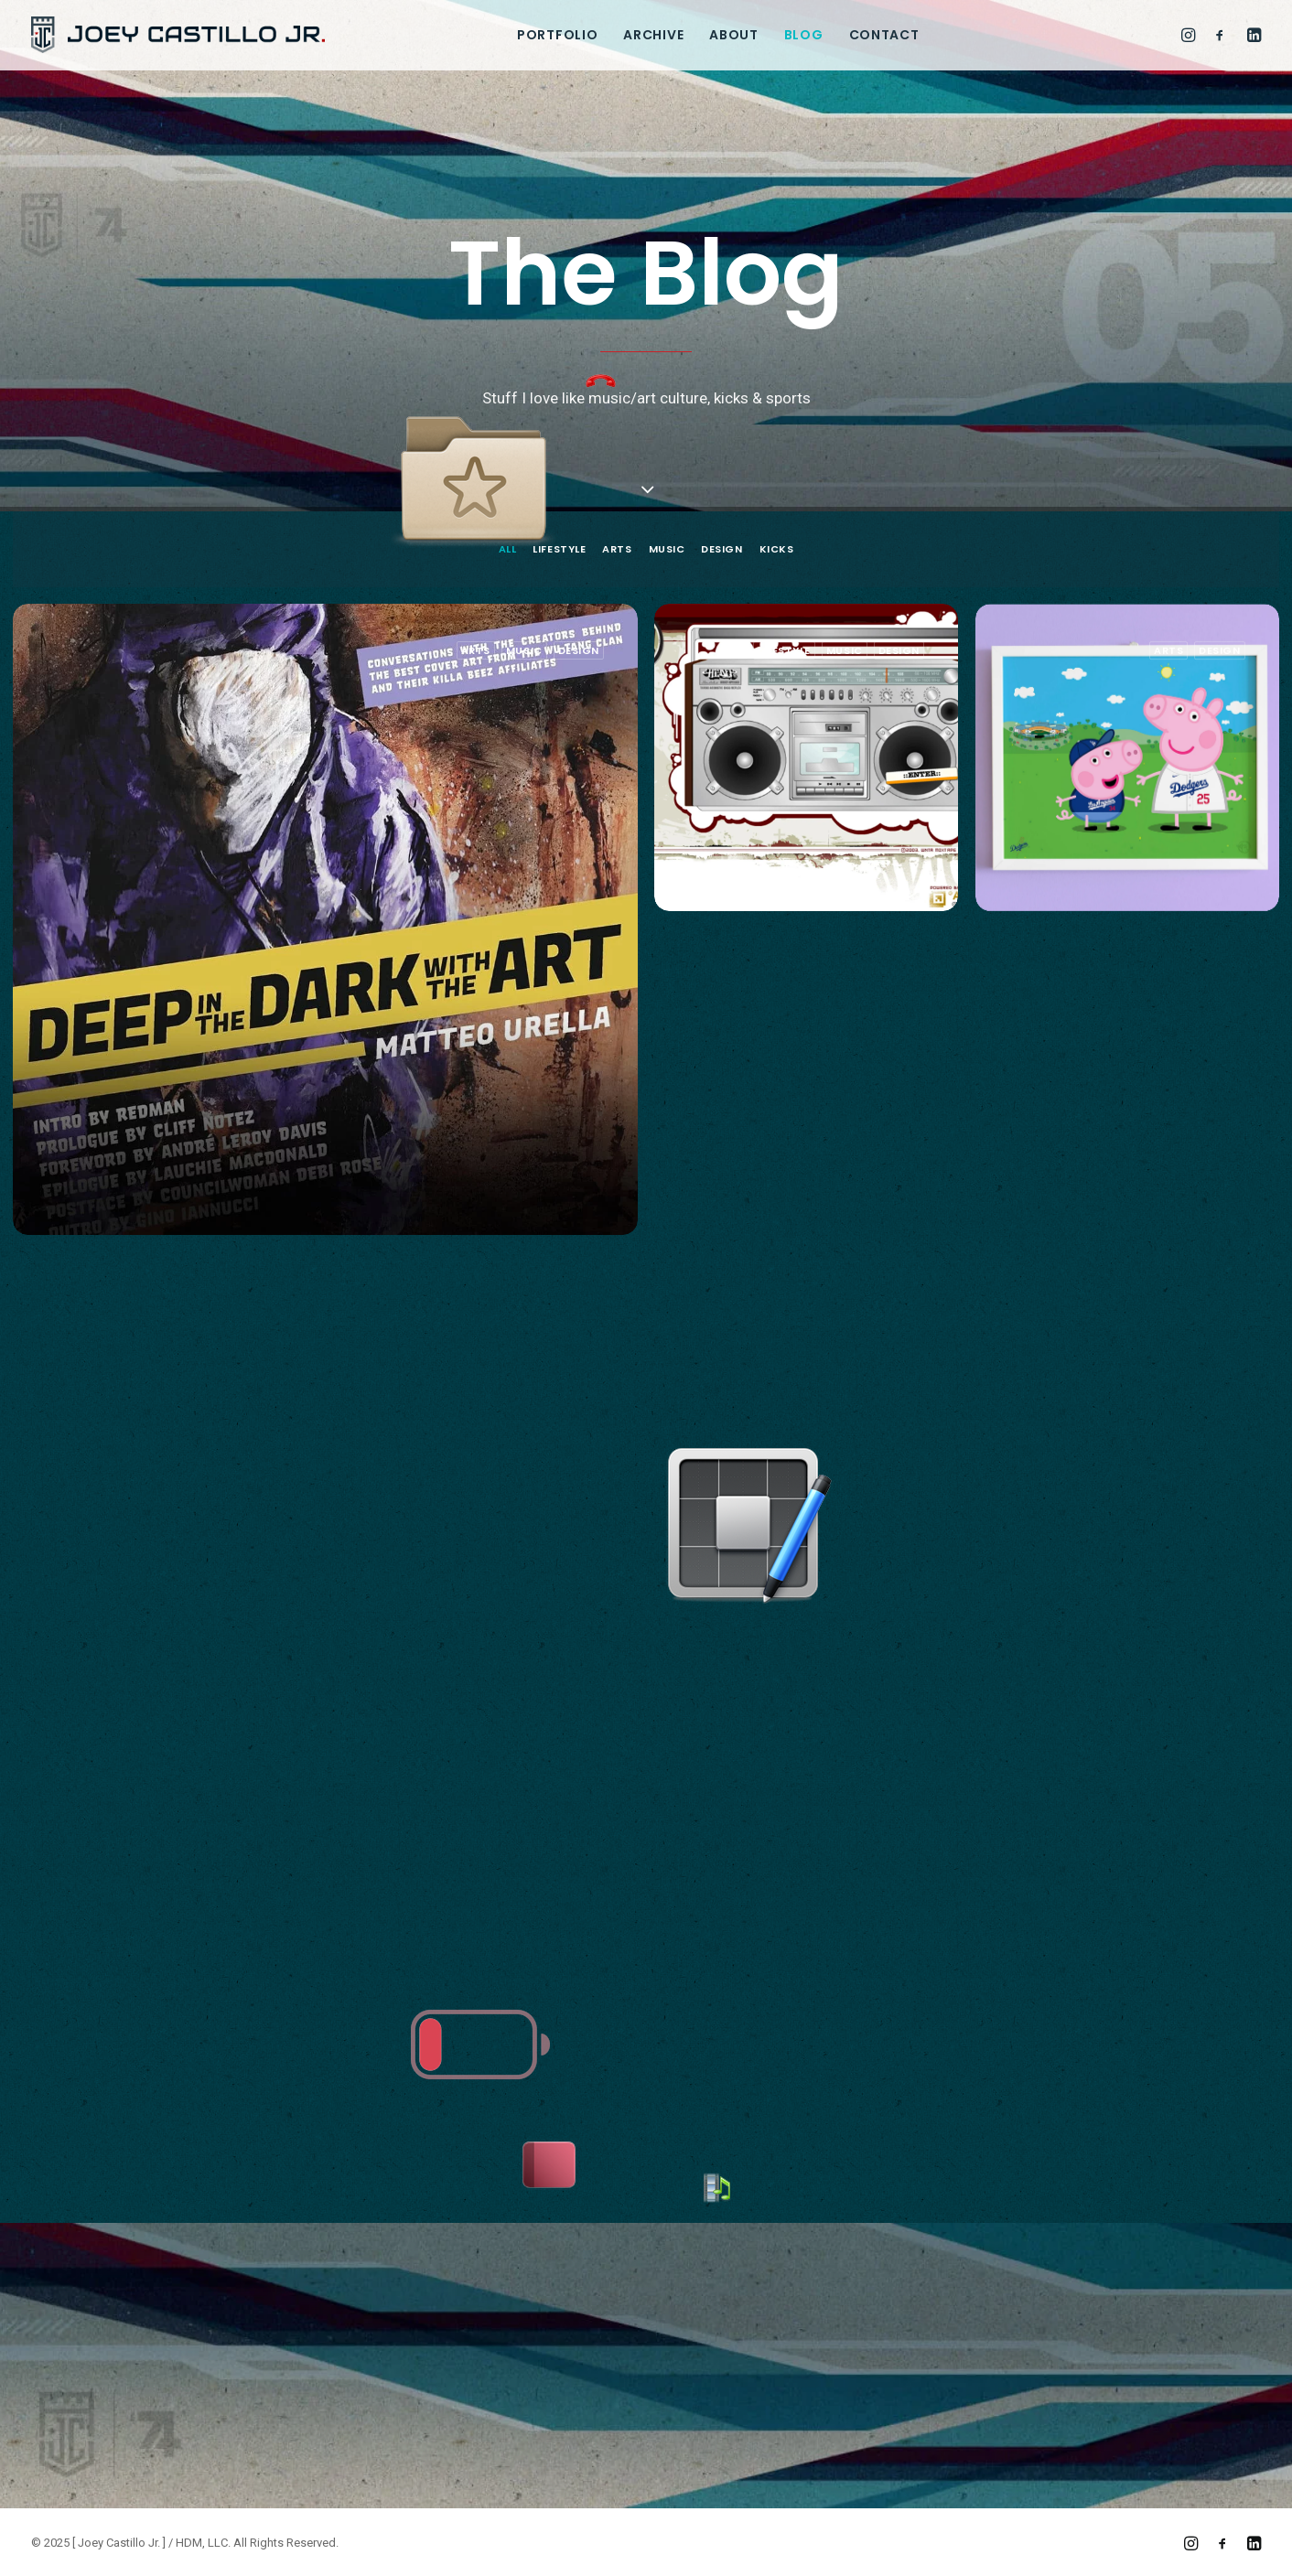  I want to click on open multimedia applications, so click(716, 2187).